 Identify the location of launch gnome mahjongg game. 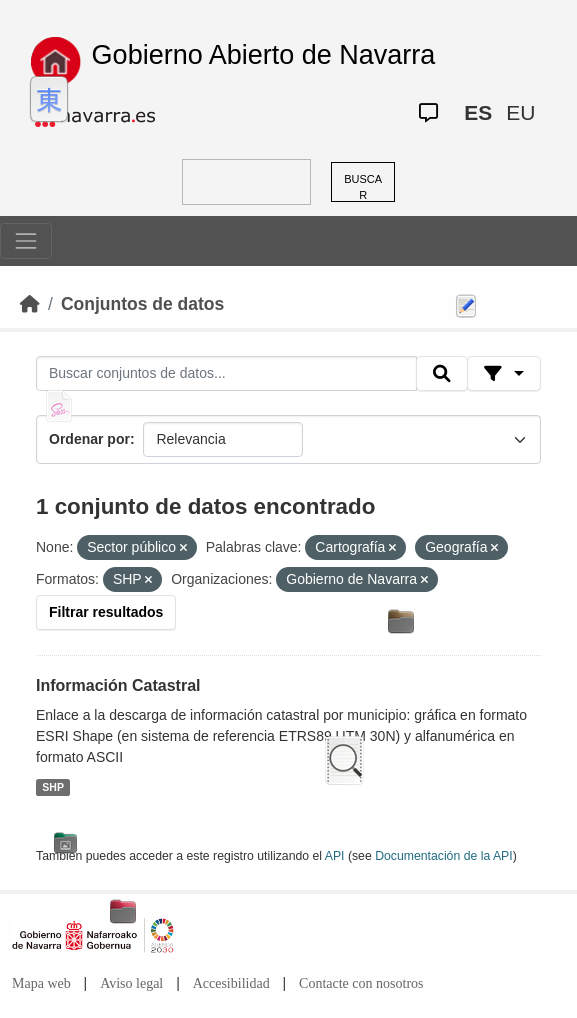
(49, 99).